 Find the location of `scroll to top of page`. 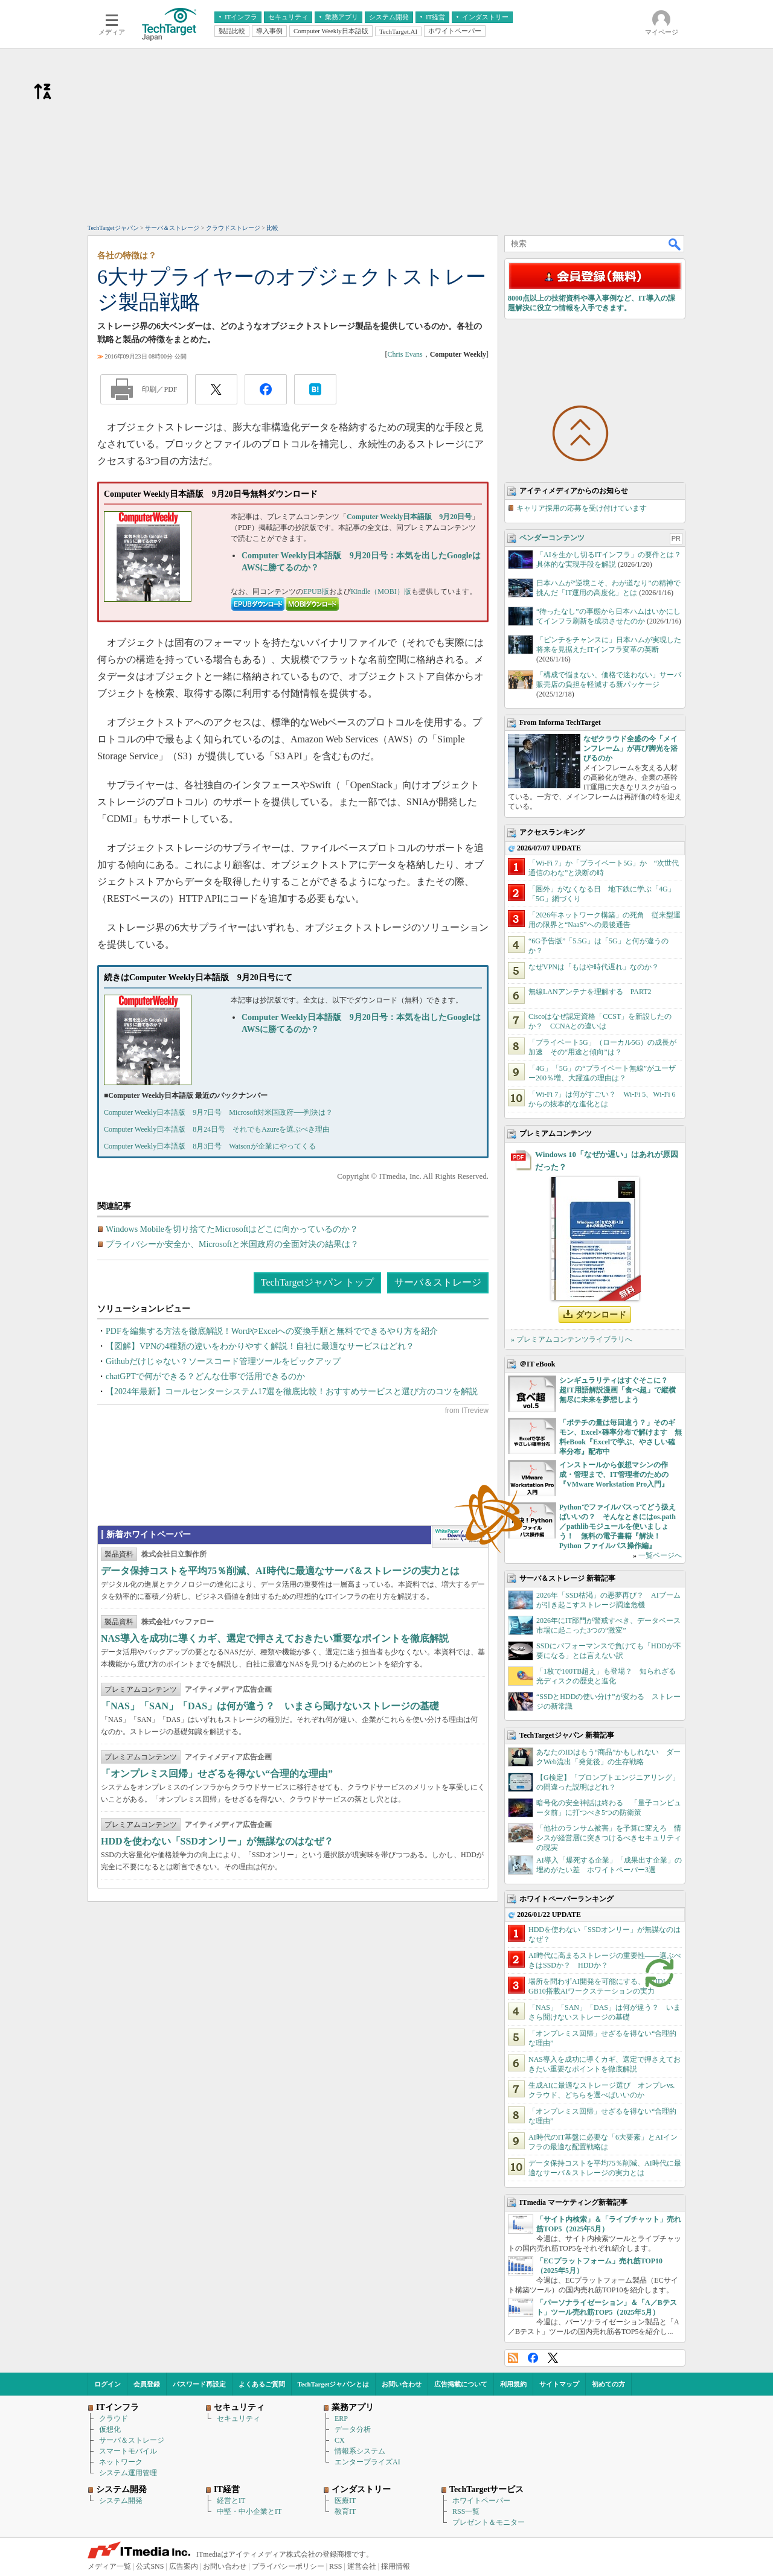

scroll to top of page is located at coordinates (580, 433).